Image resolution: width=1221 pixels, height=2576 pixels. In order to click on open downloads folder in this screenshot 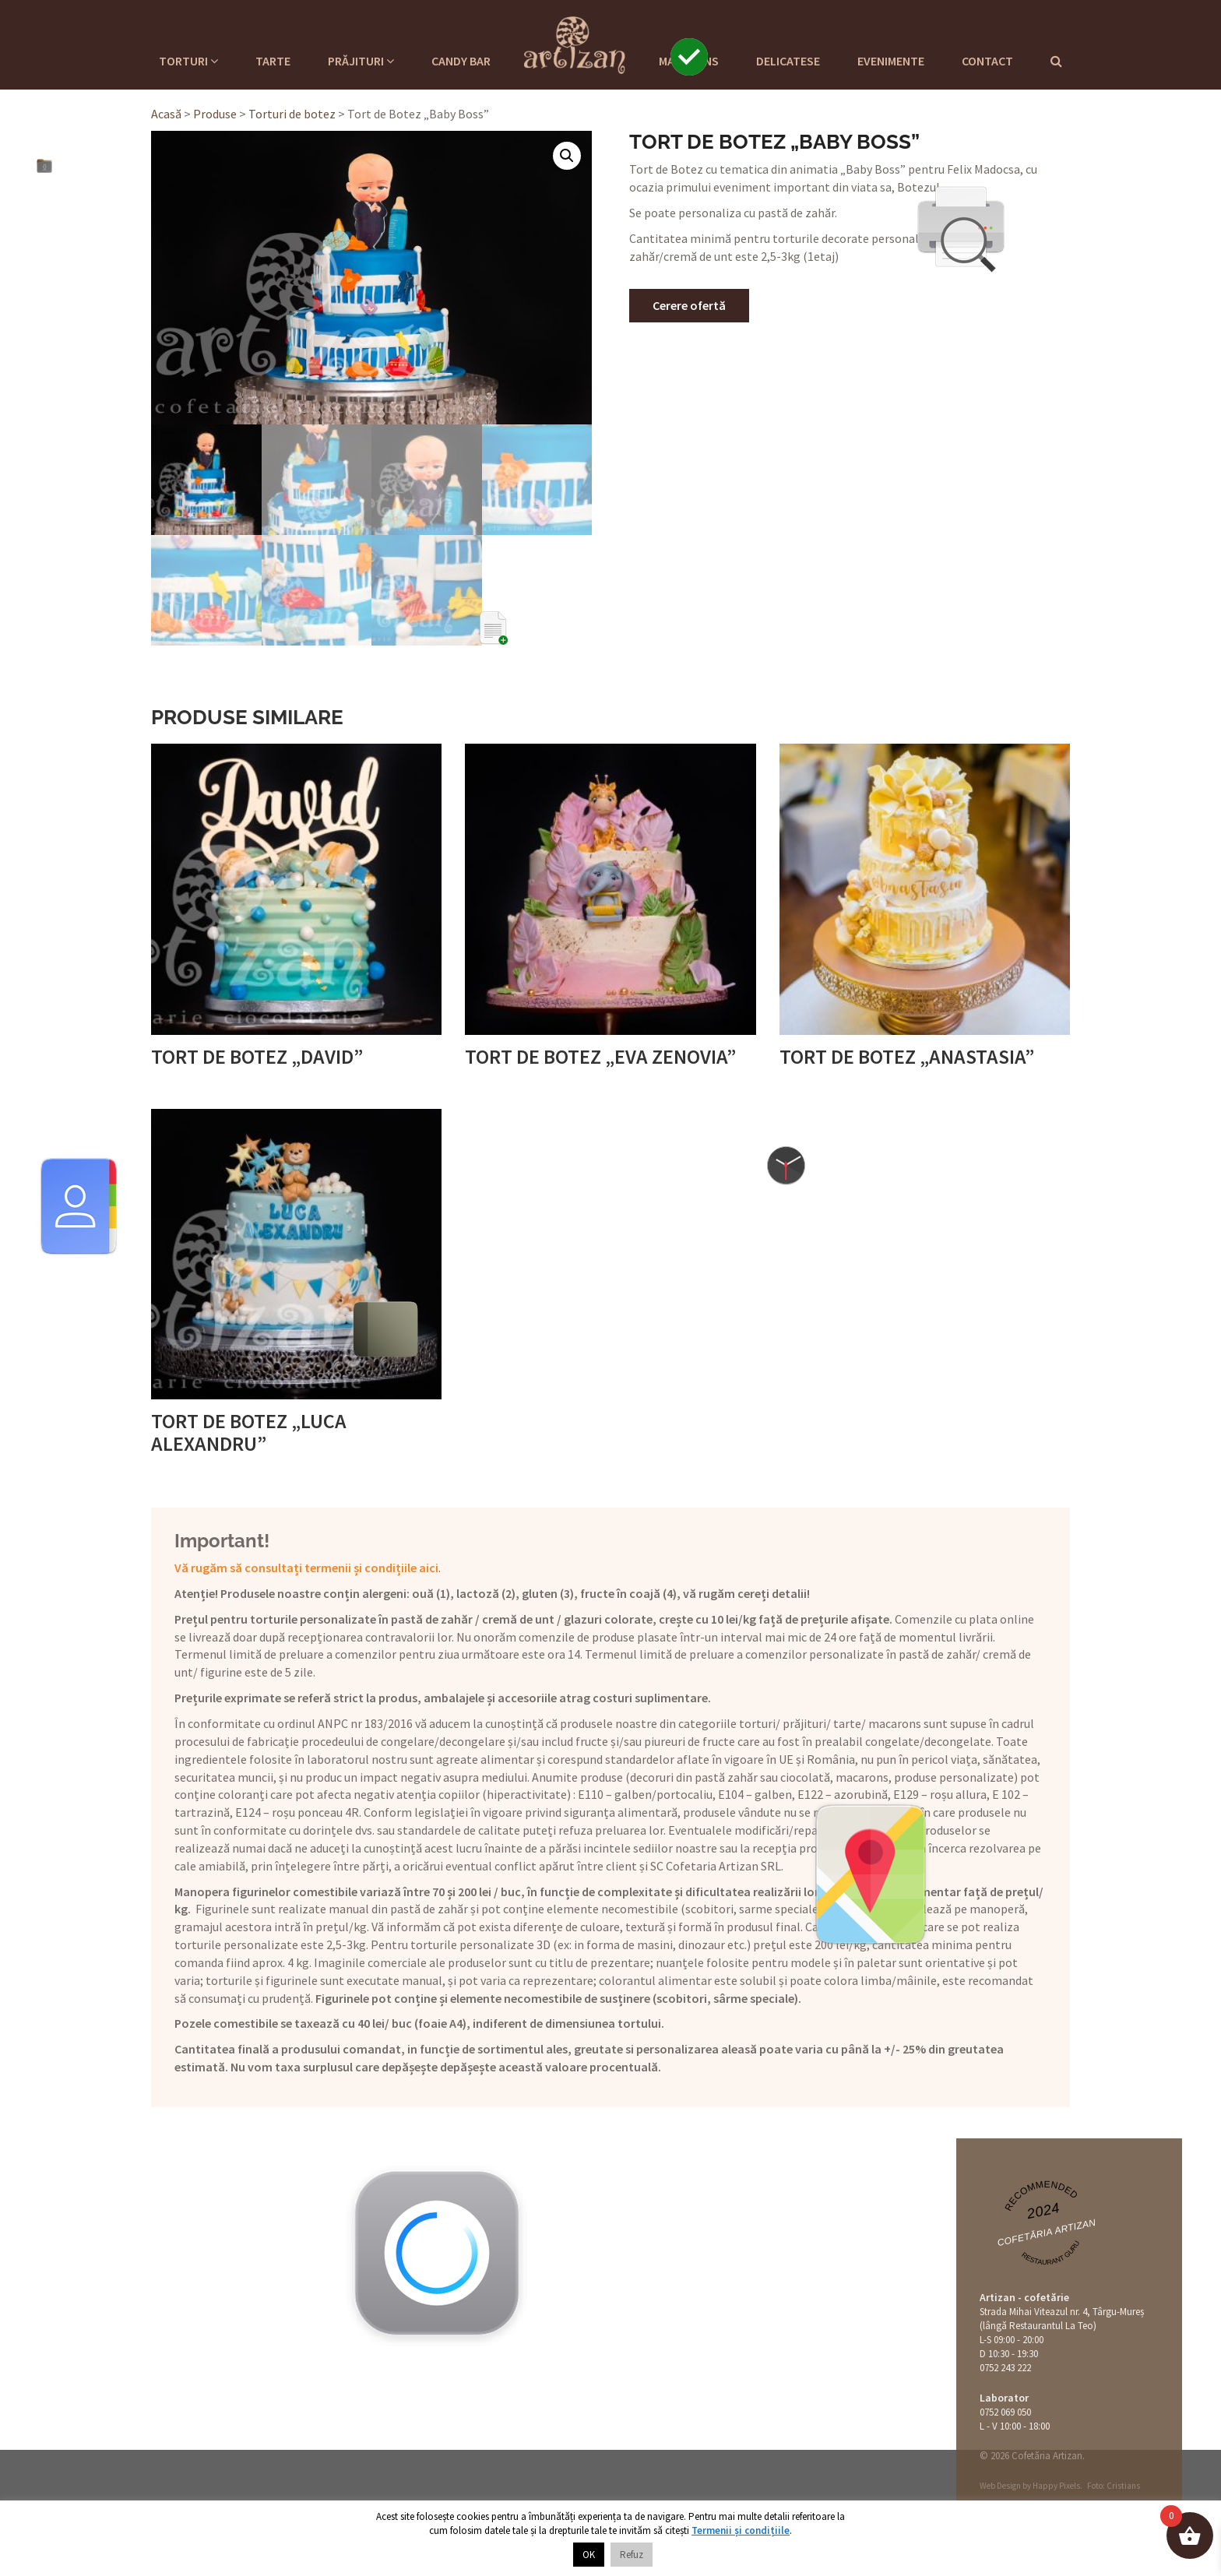, I will do `click(44, 166)`.